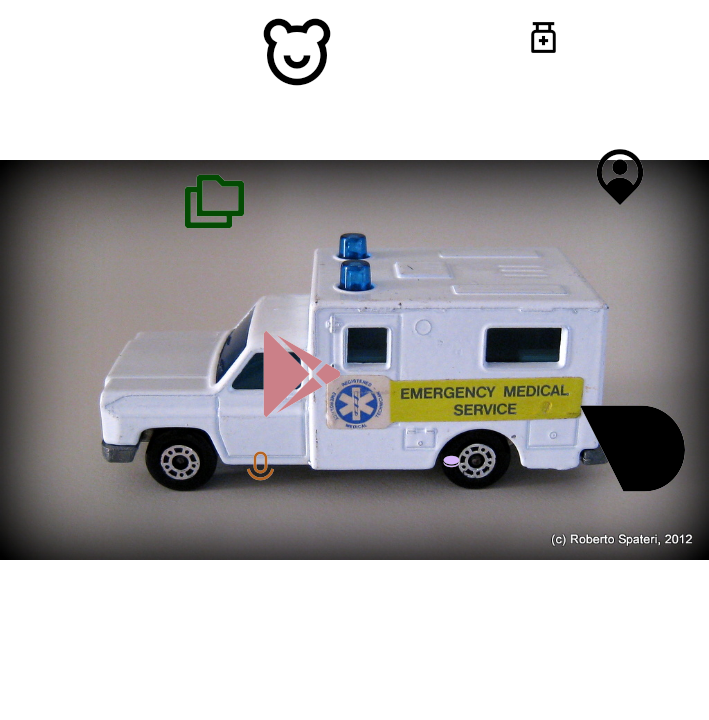  What do you see at coordinates (451, 461) in the screenshot?
I see `view your coin balance or currency` at bounding box center [451, 461].